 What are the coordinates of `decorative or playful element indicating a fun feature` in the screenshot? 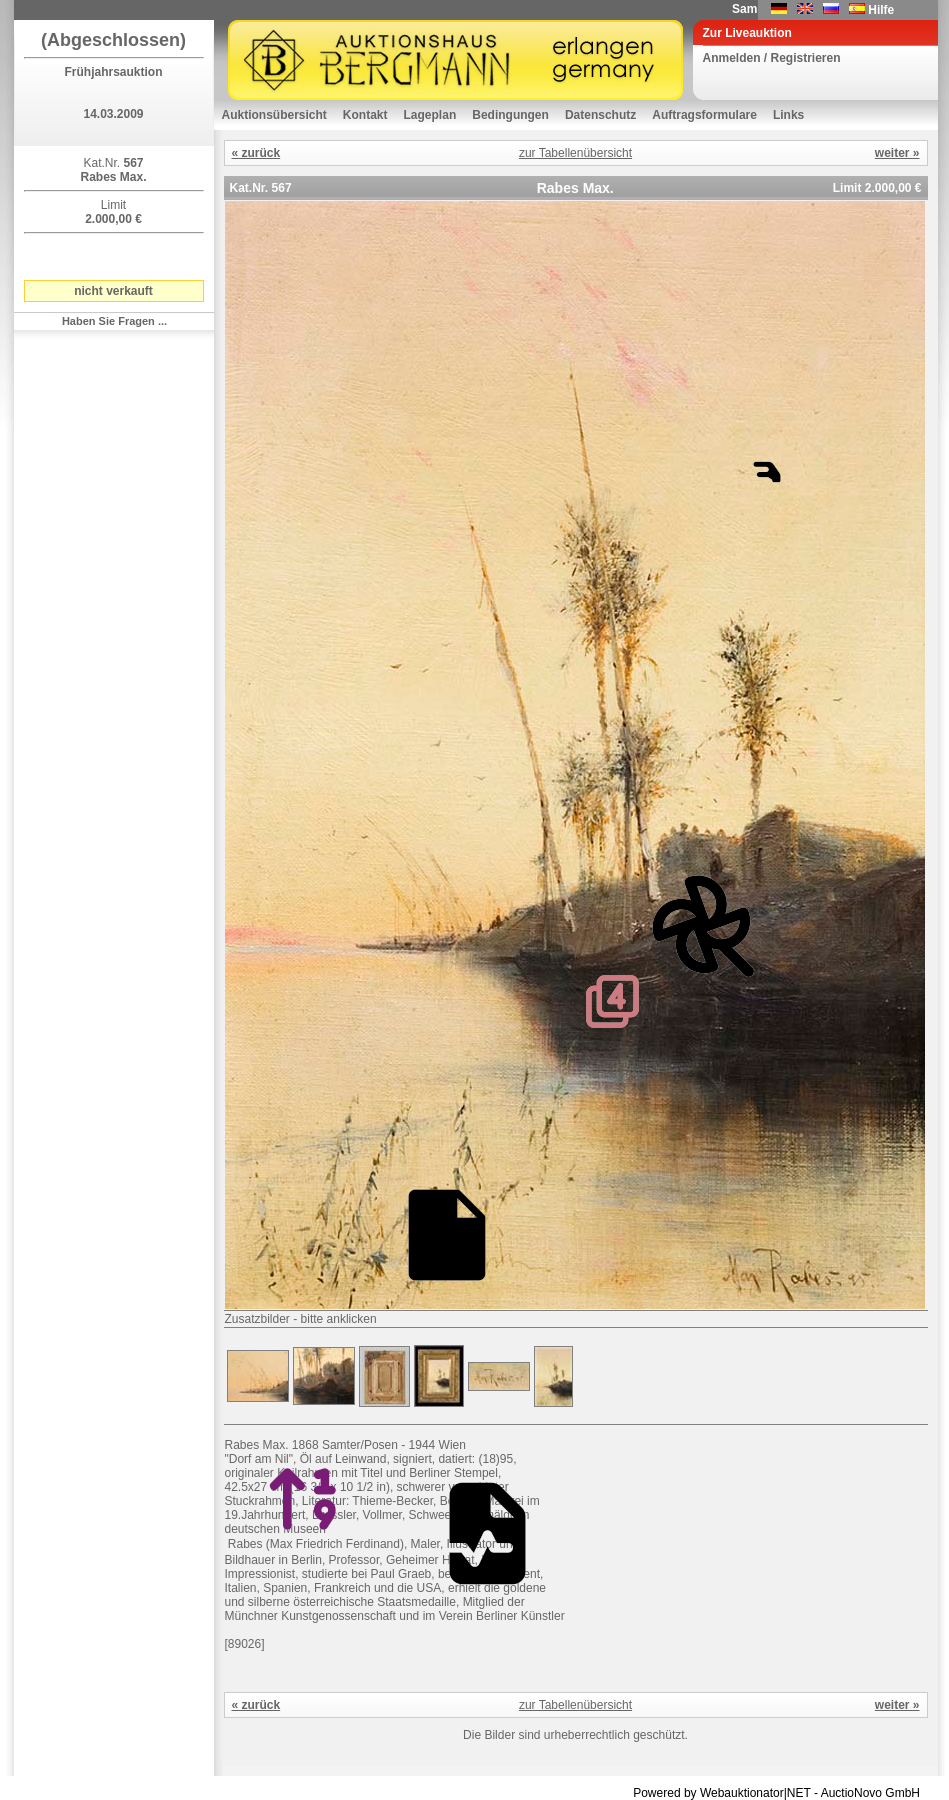 It's located at (705, 928).